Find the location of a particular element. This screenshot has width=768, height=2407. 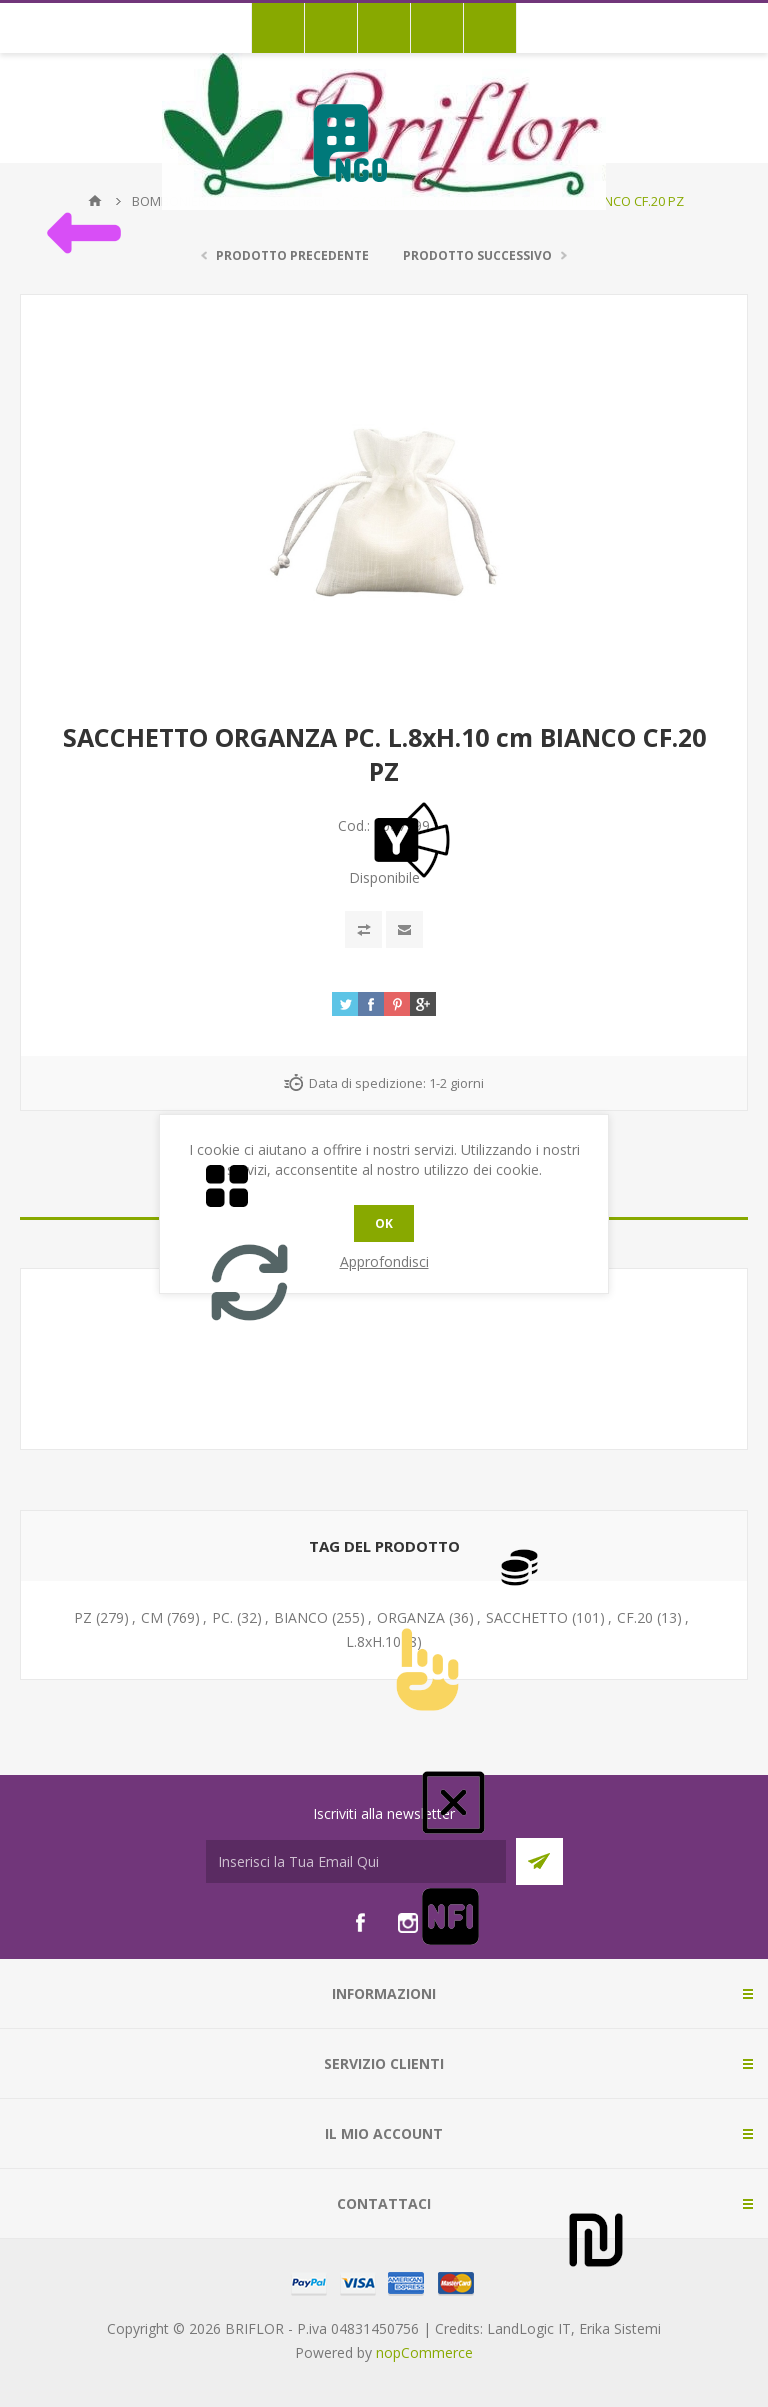

switch to grid view is located at coordinates (227, 1186).